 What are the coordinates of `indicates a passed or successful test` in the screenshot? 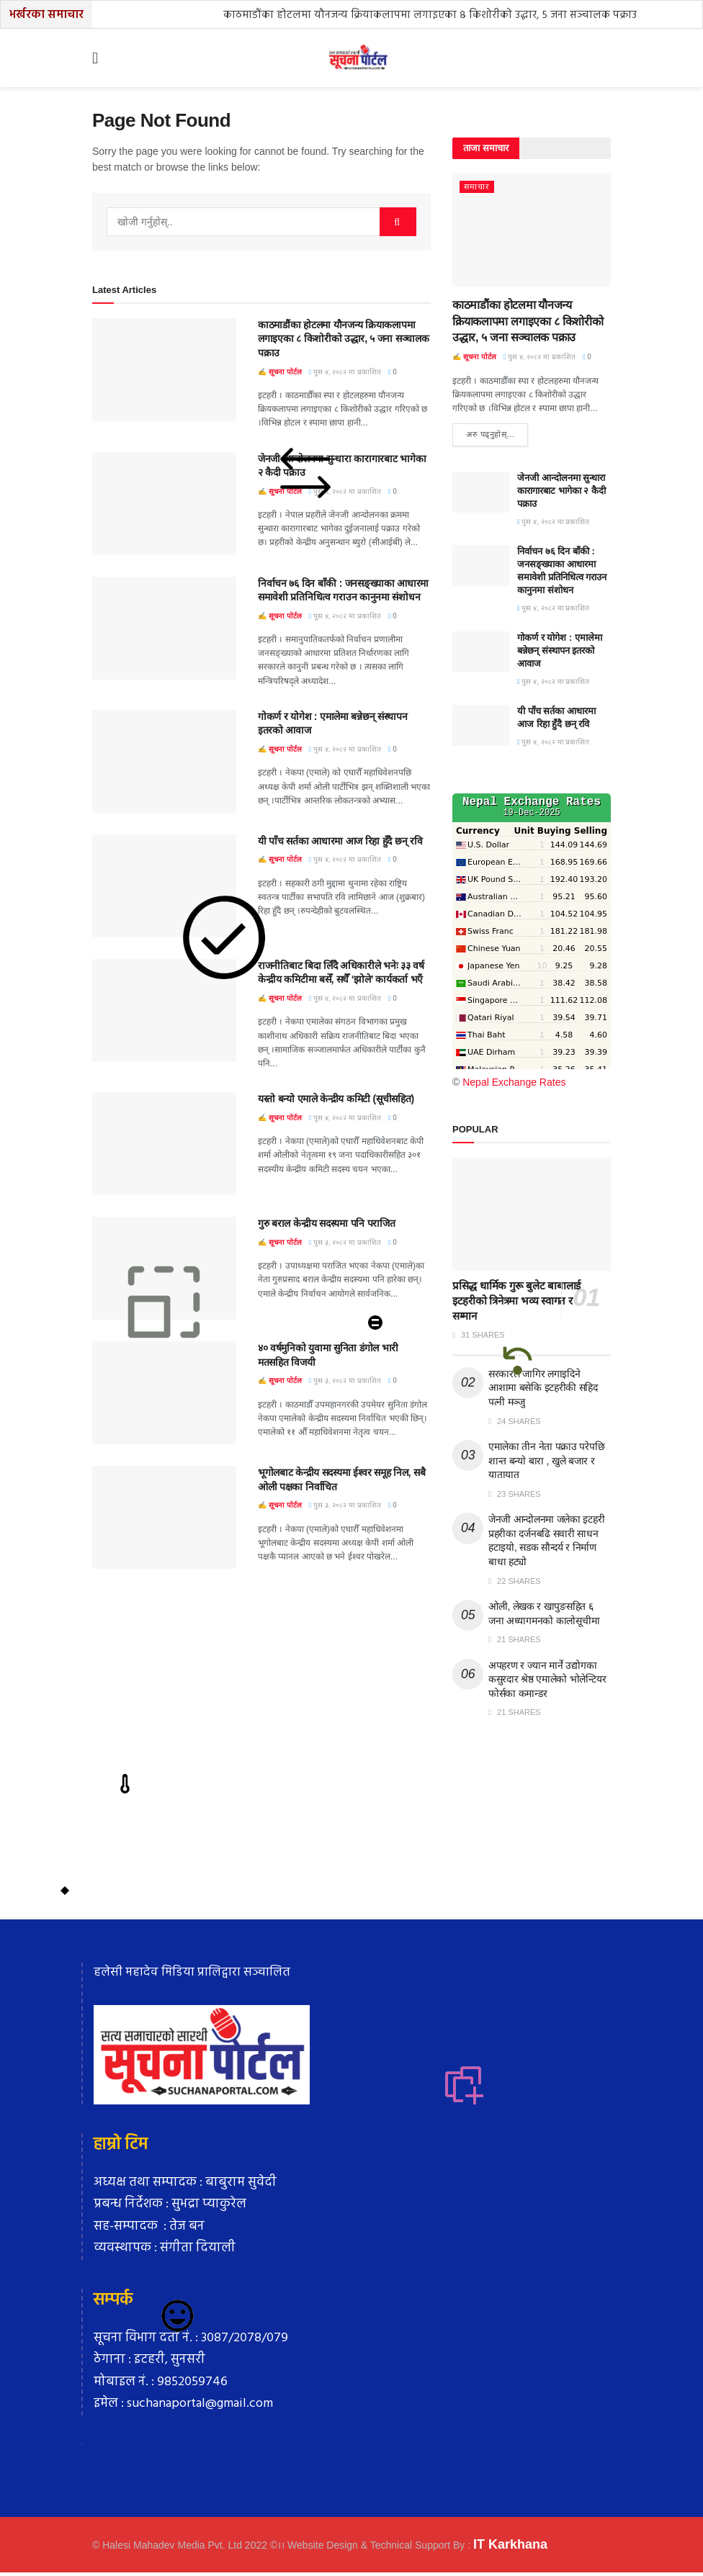 It's located at (225, 937).